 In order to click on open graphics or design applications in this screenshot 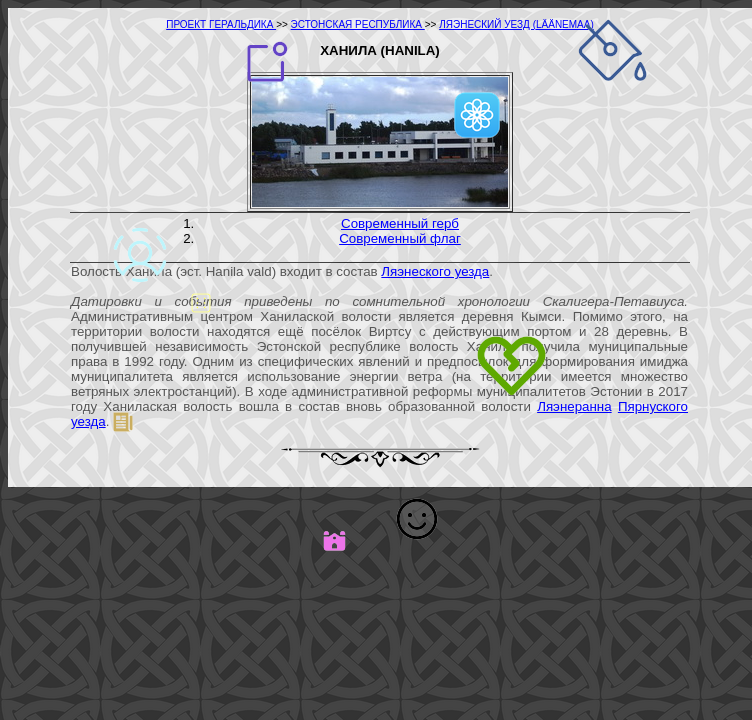, I will do `click(477, 115)`.